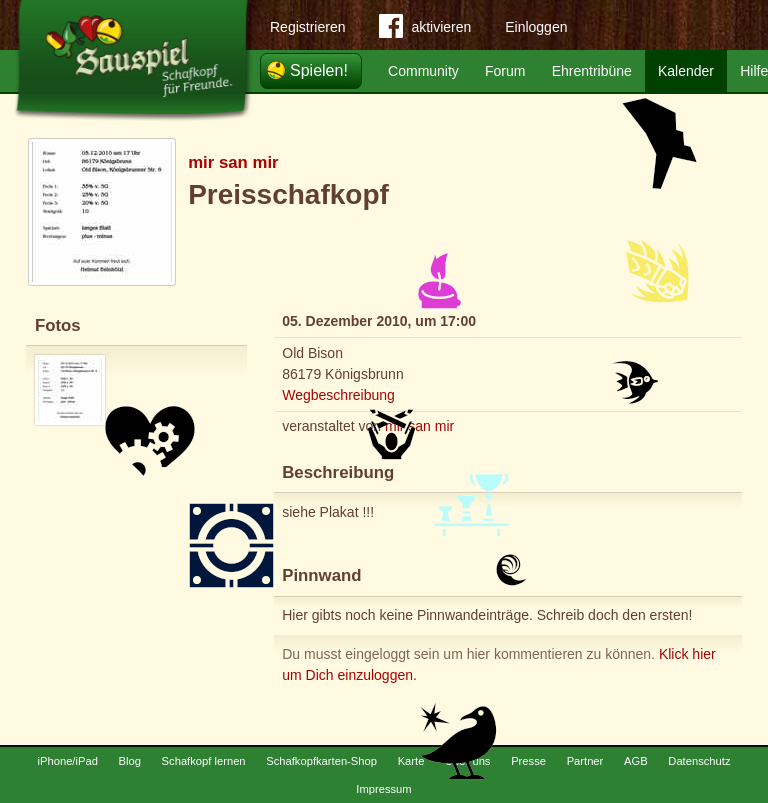 The width and height of the screenshot is (768, 803). I want to click on tropical fish icon for aquarium or marine-themed games, so click(635, 381).